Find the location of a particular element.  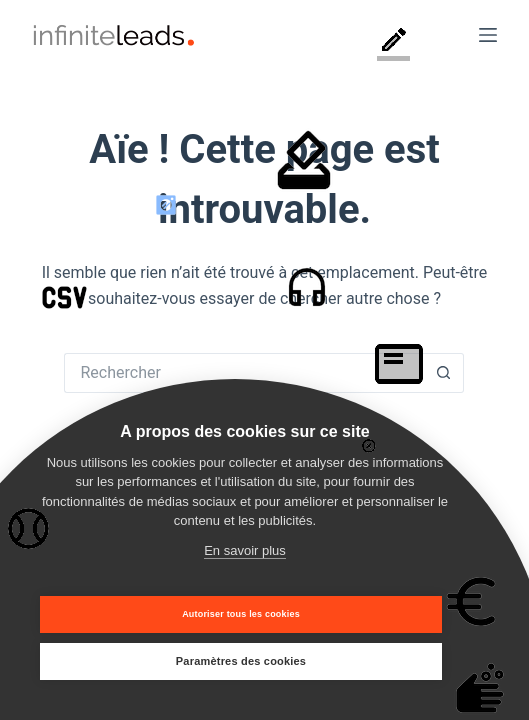

export data as a CSV file is located at coordinates (64, 297).